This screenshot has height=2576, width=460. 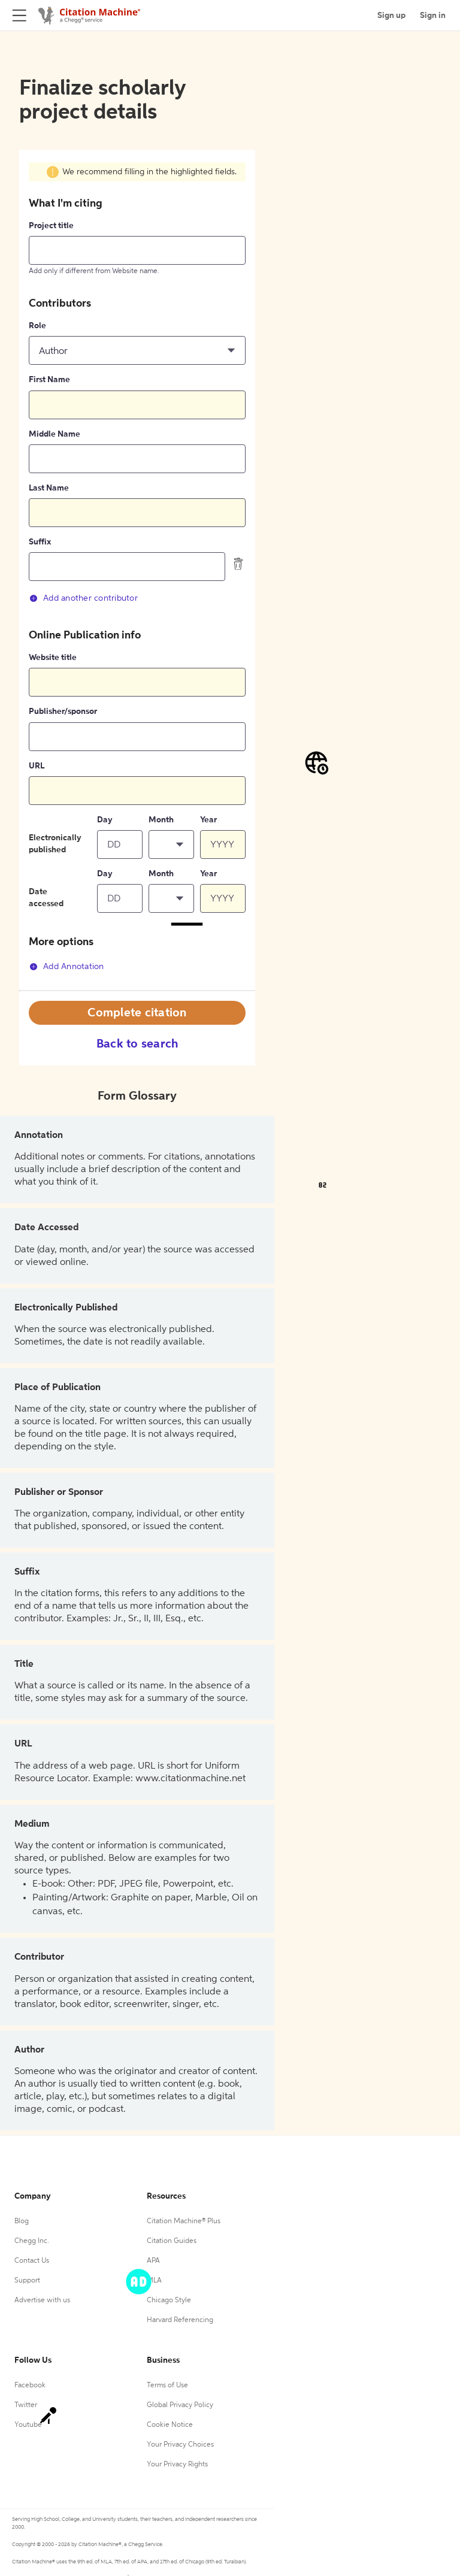 I want to click on indicates sponsored or advertisement content, so click(x=138, y=2281).